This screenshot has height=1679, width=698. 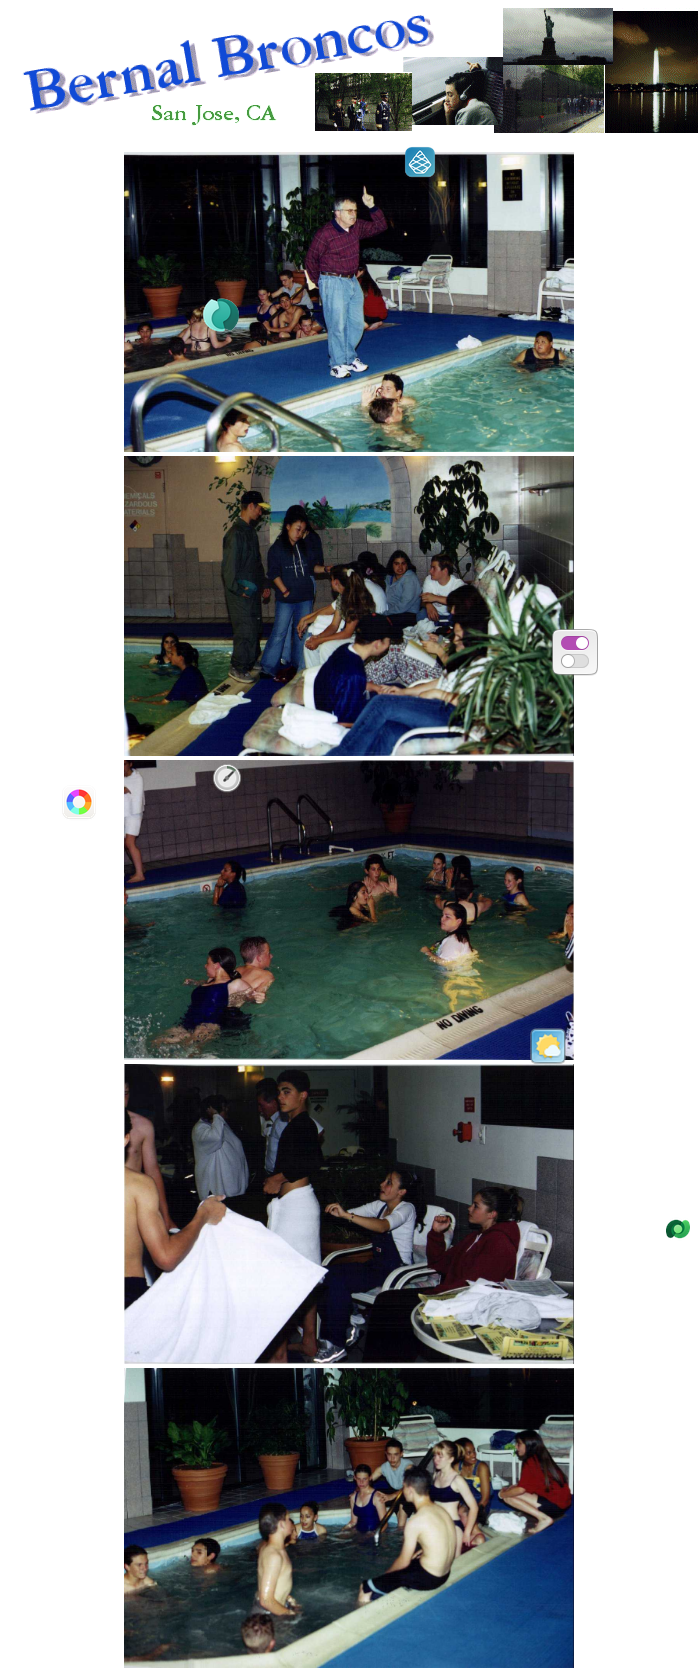 I want to click on open the weather app, so click(x=548, y=1046).